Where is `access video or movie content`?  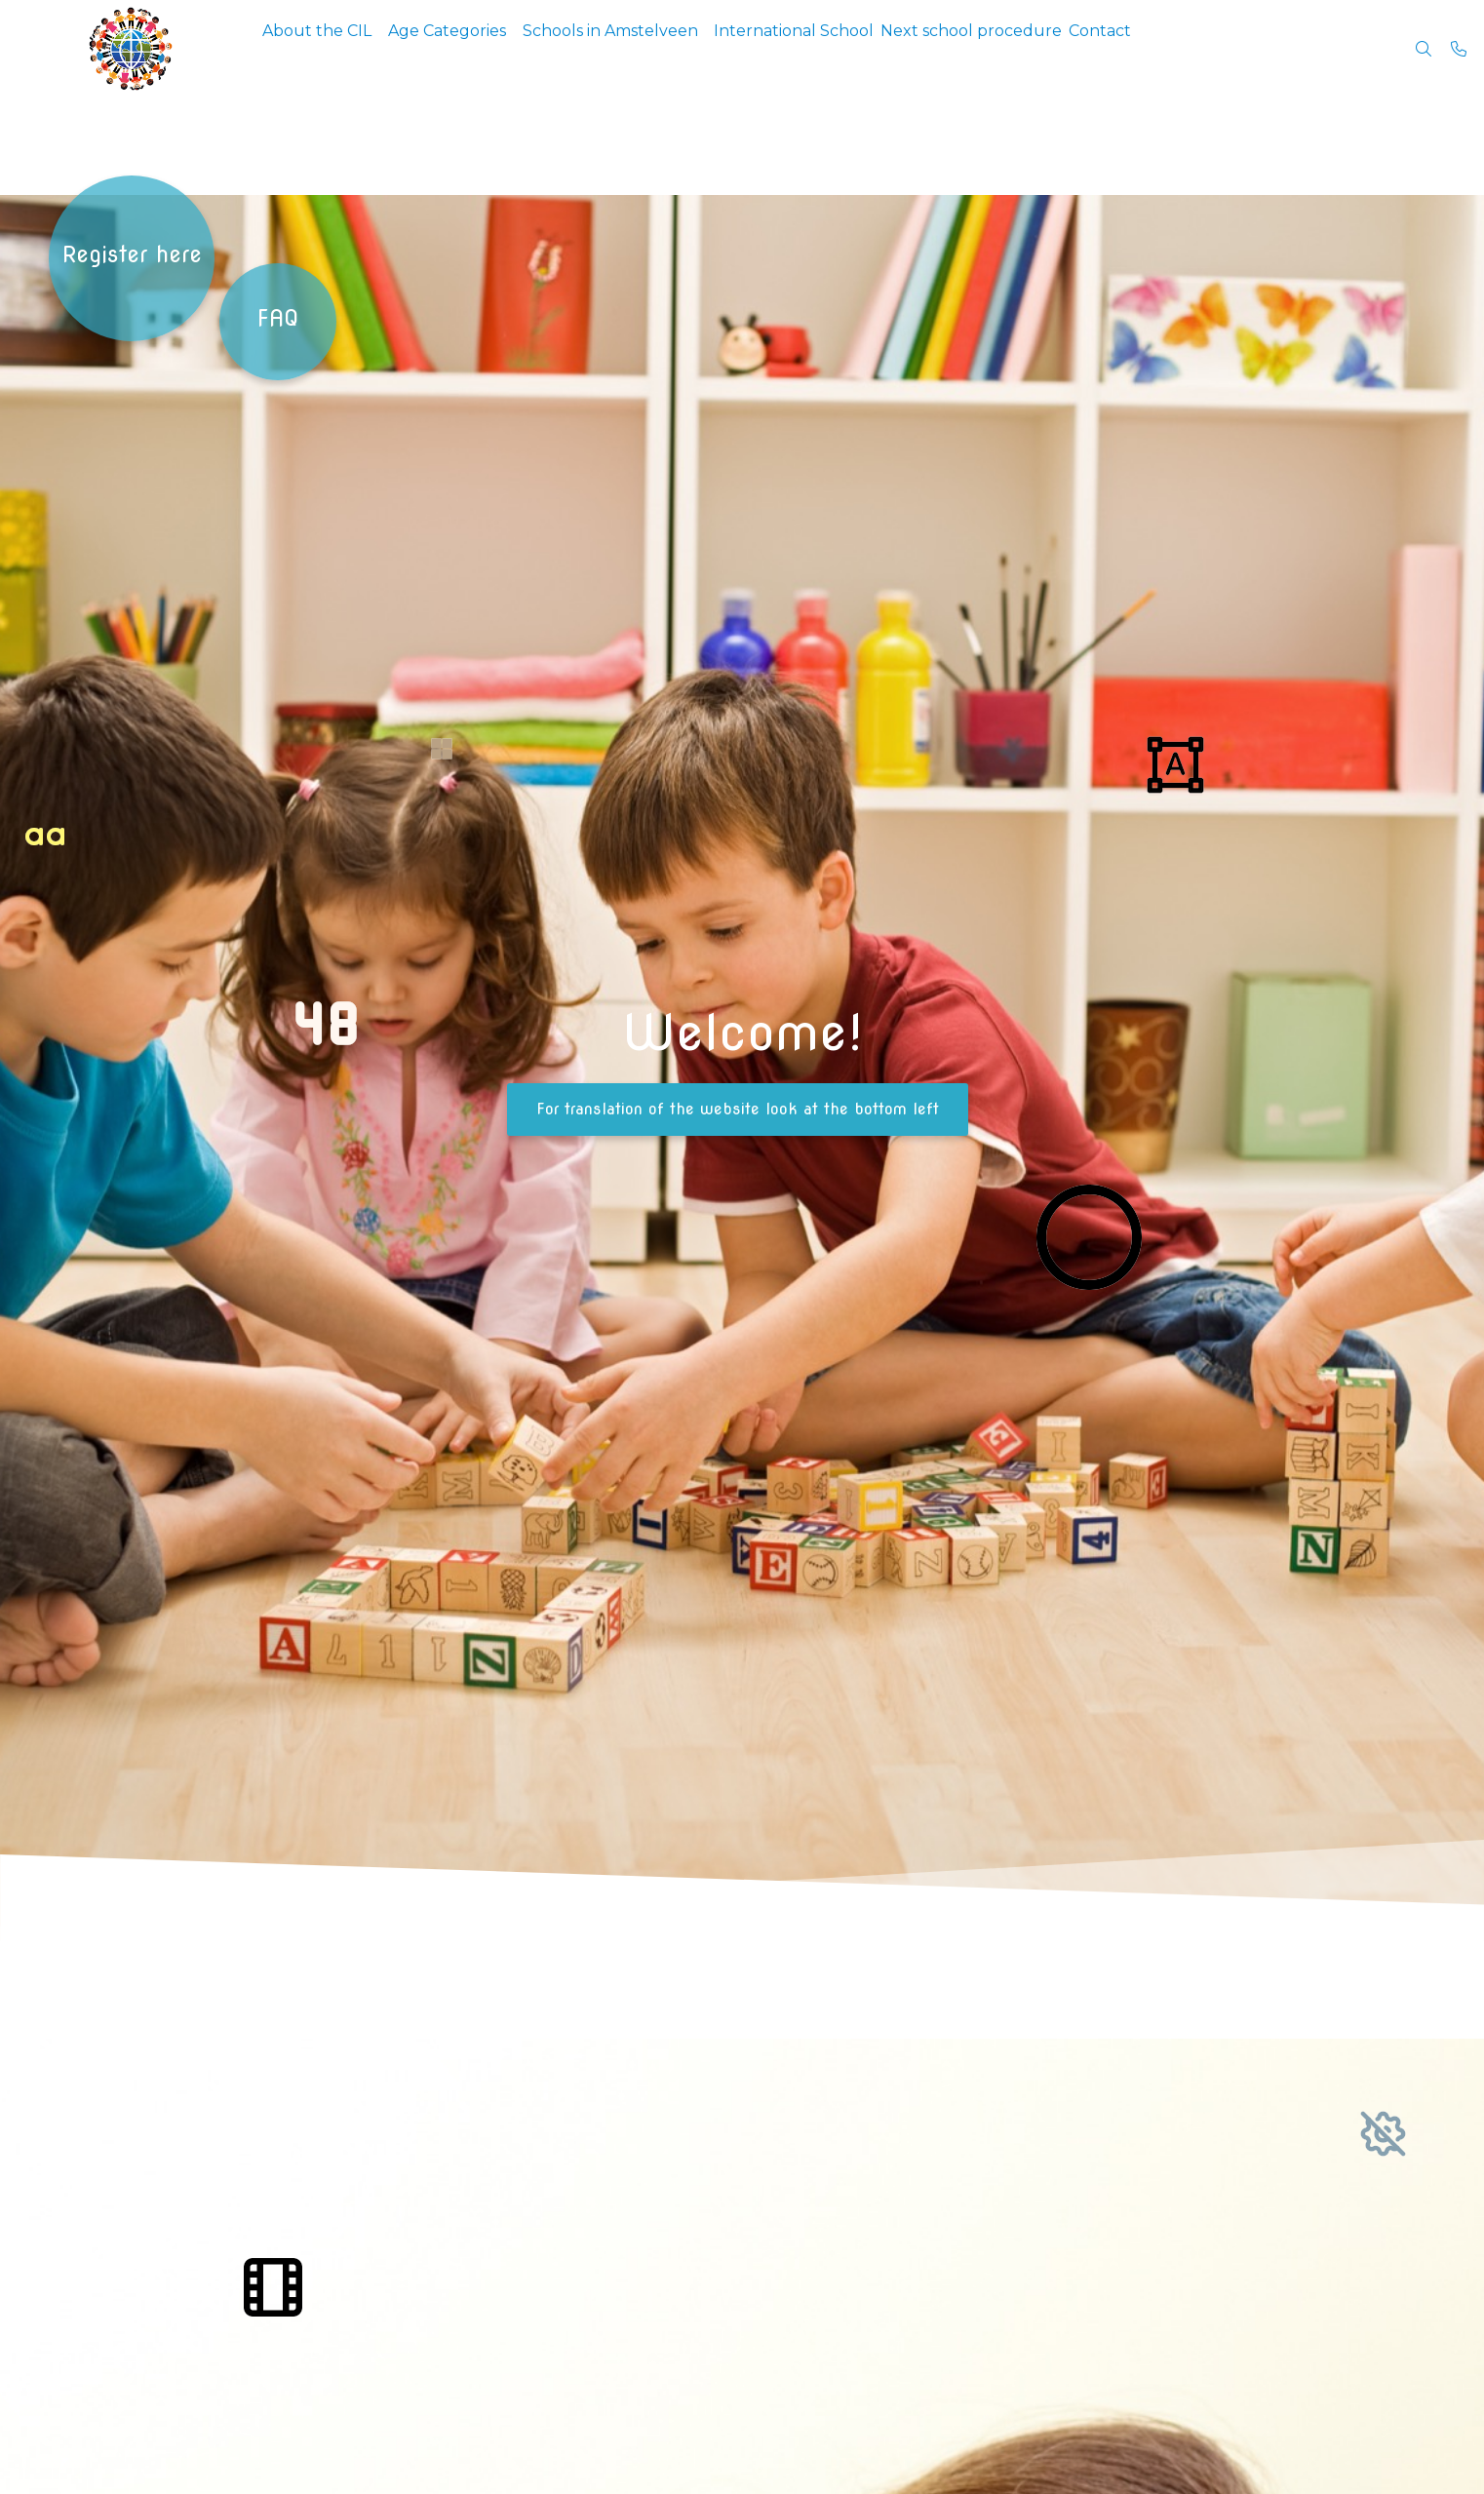 access video or movie content is located at coordinates (273, 2287).